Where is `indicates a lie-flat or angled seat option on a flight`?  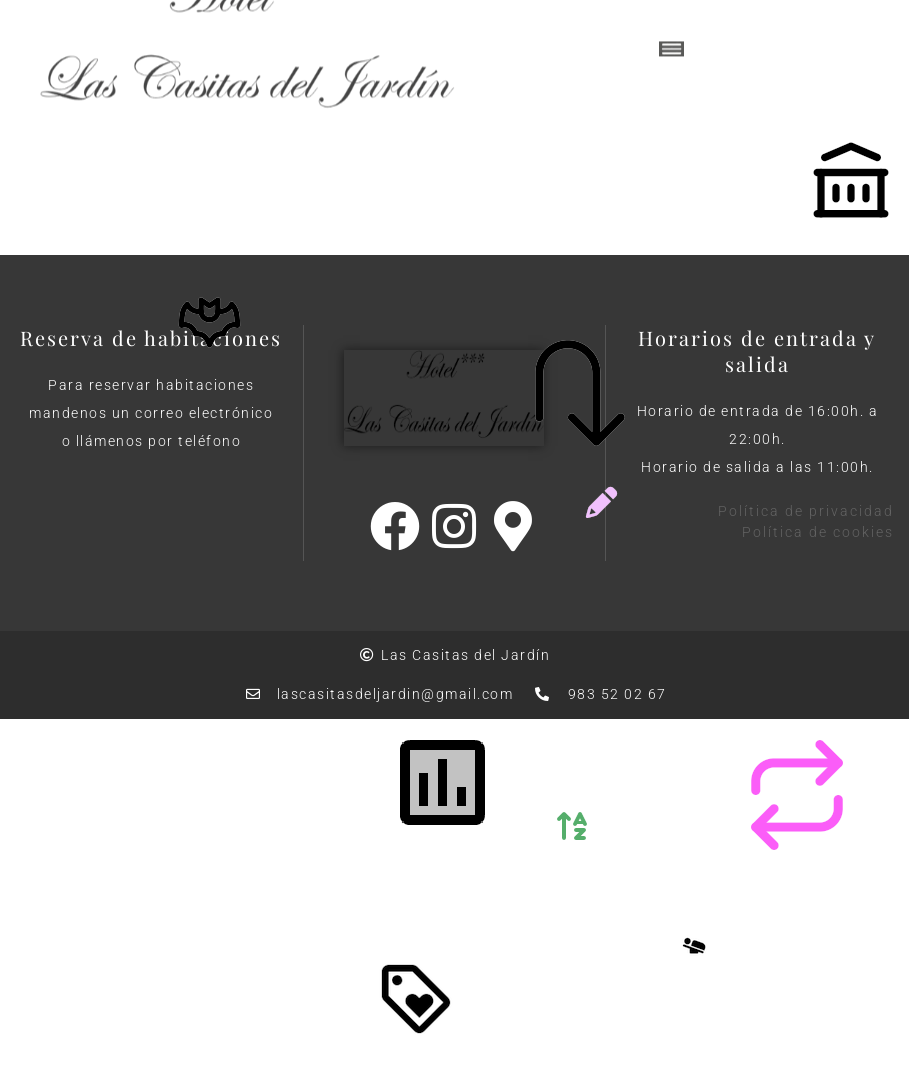
indicates a lie-flat or angled seat option on a flight is located at coordinates (694, 946).